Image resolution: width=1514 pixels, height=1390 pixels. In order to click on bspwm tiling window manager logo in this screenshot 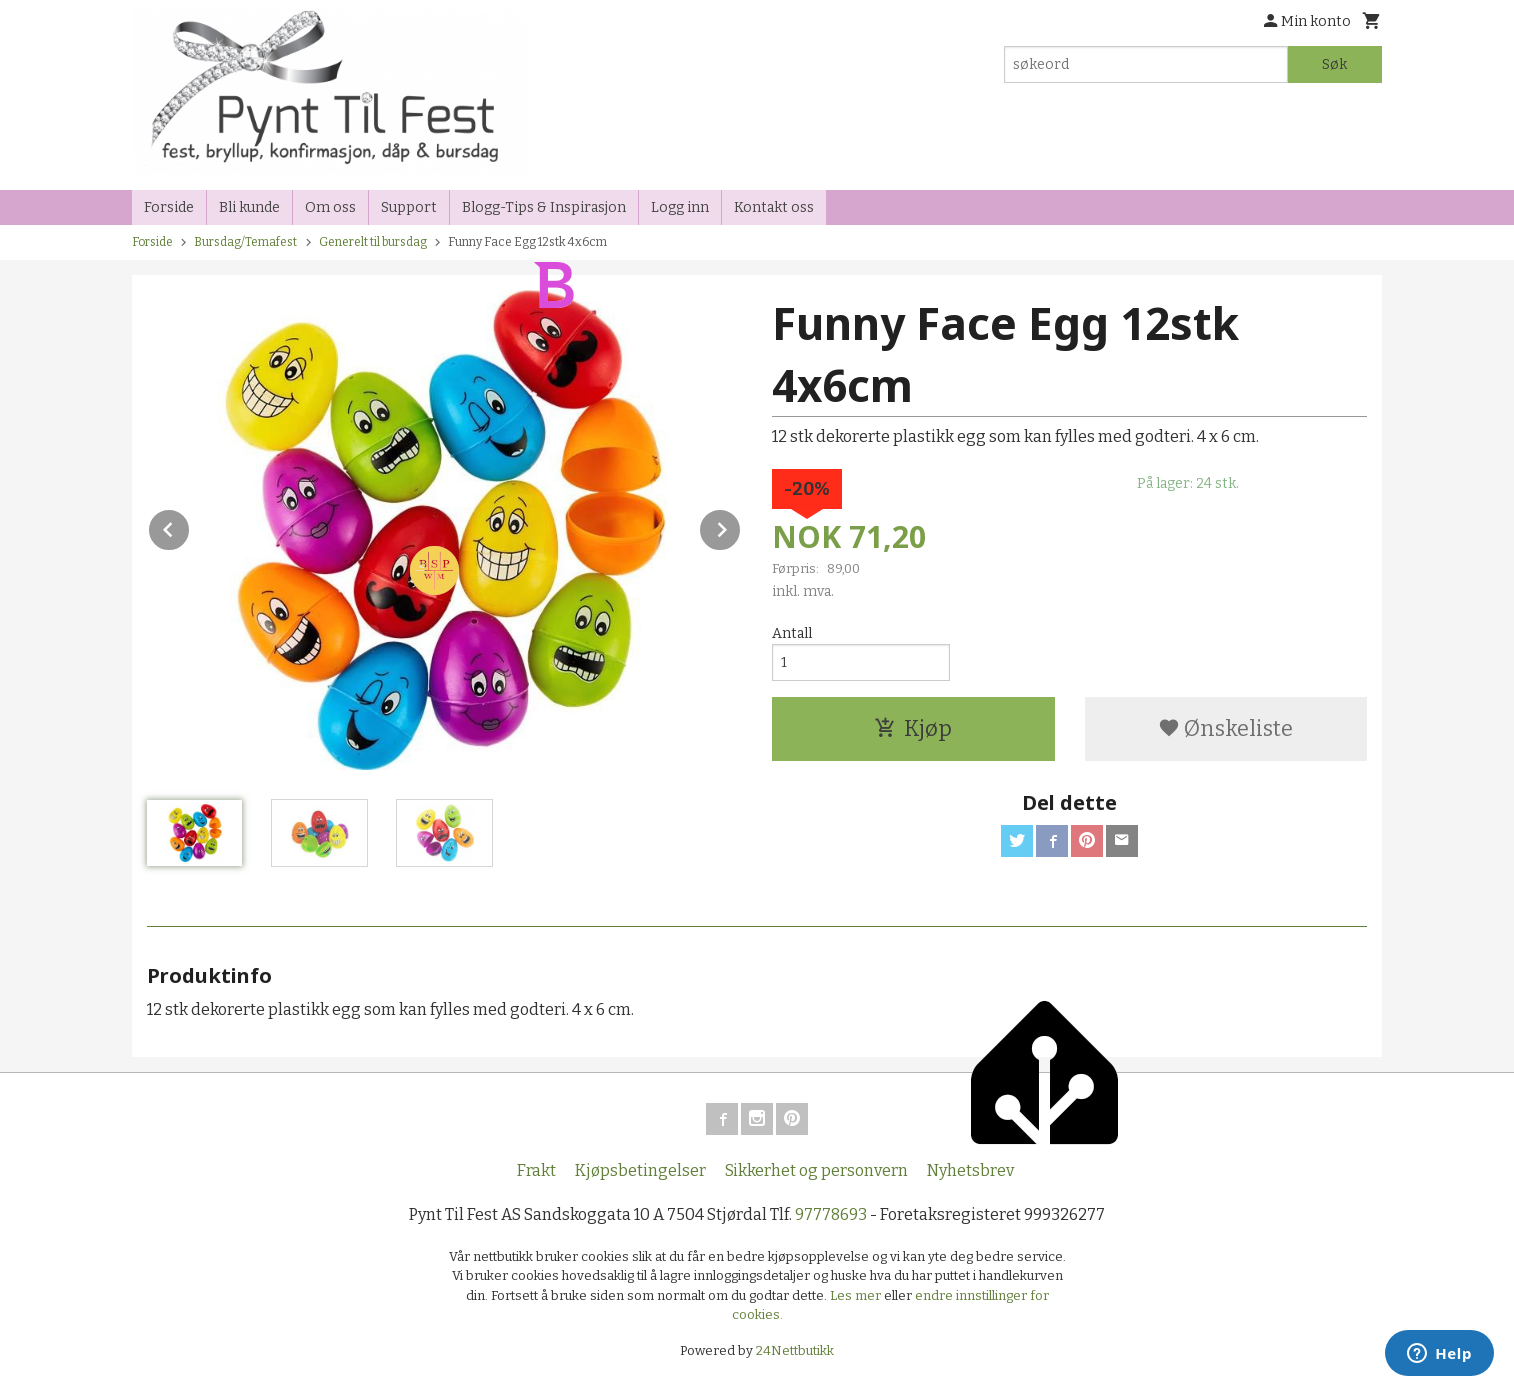, I will do `click(434, 570)`.